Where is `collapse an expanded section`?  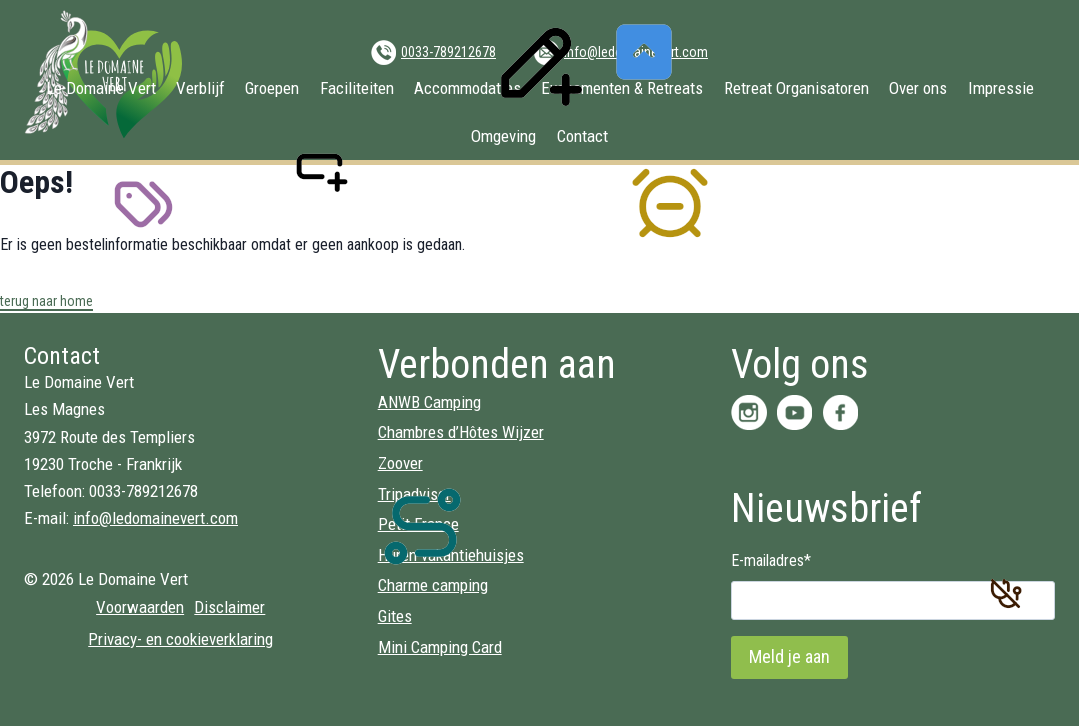 collapse an expanded section is located at coordinates (644, 52).